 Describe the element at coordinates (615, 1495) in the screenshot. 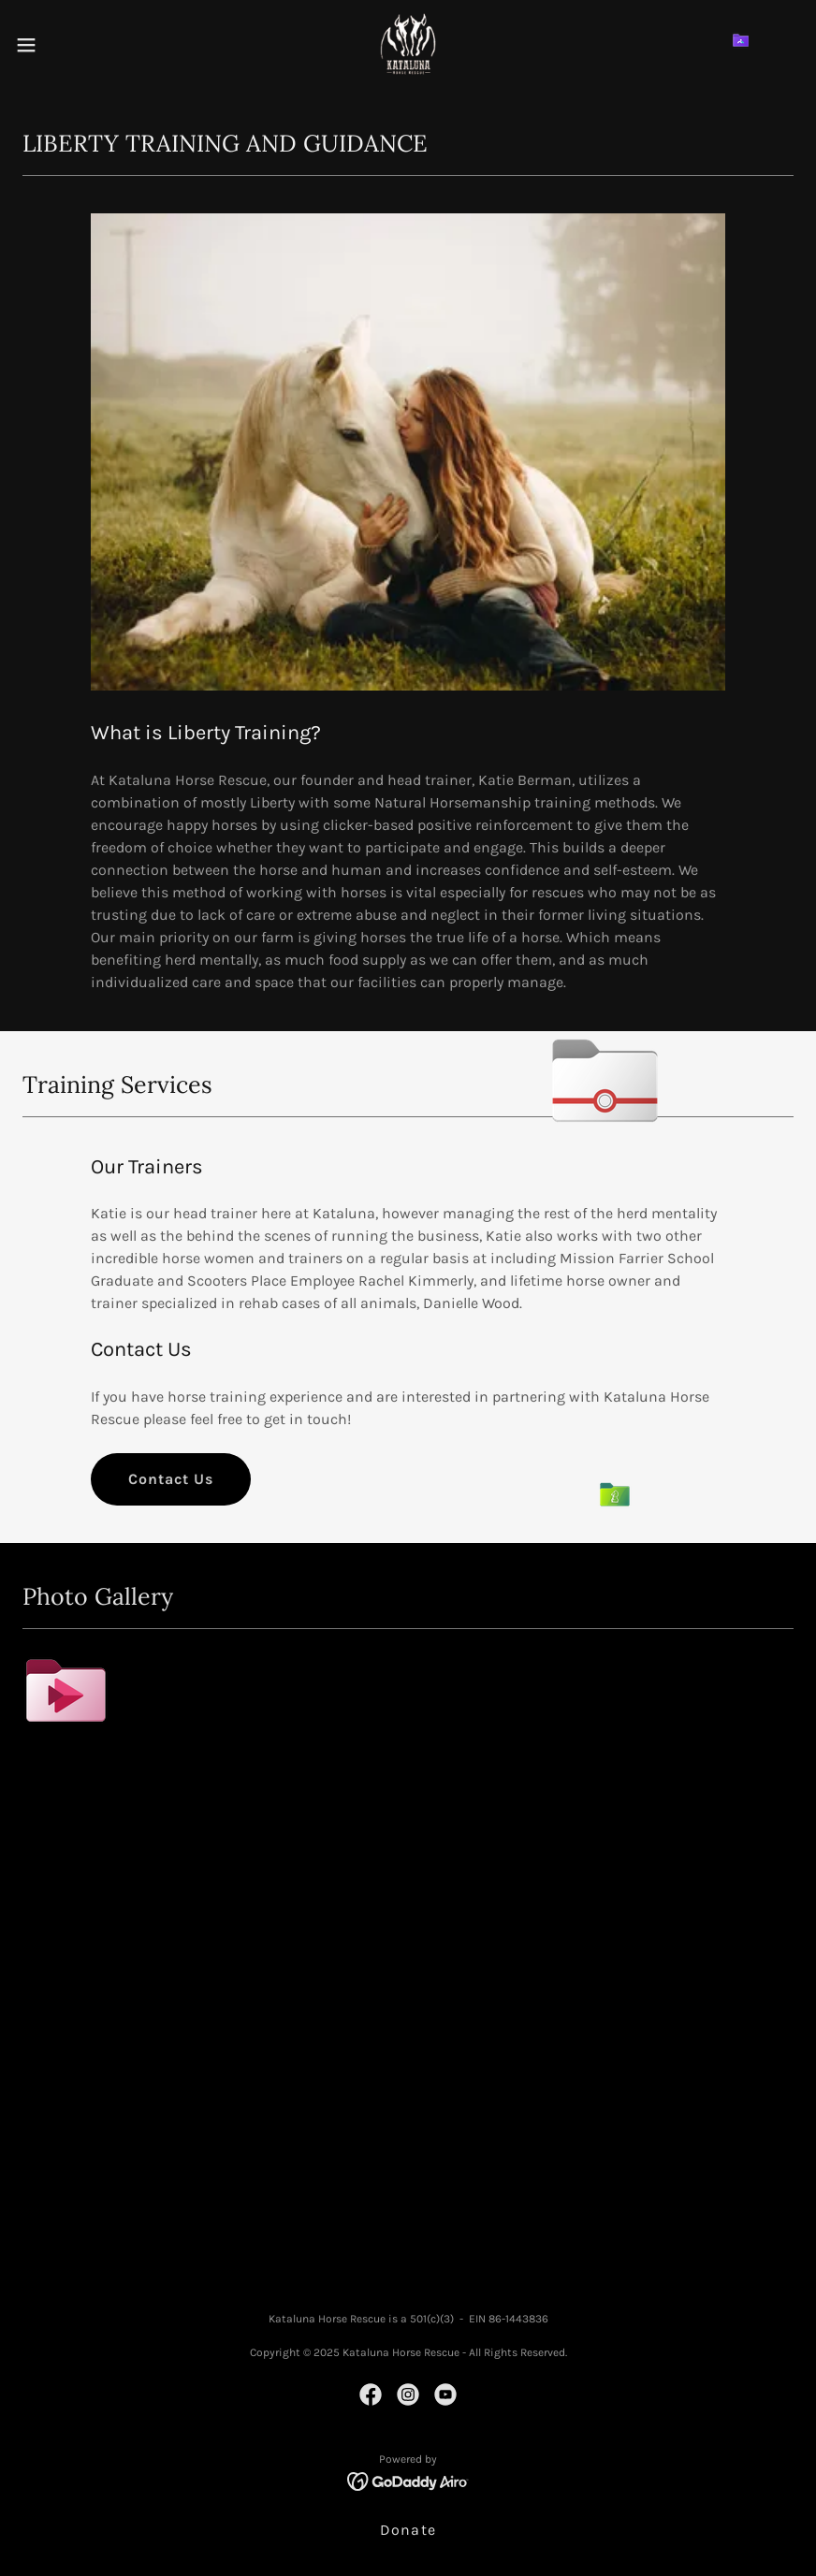

I see `open game jolt chess or strategy games folder` at that location.